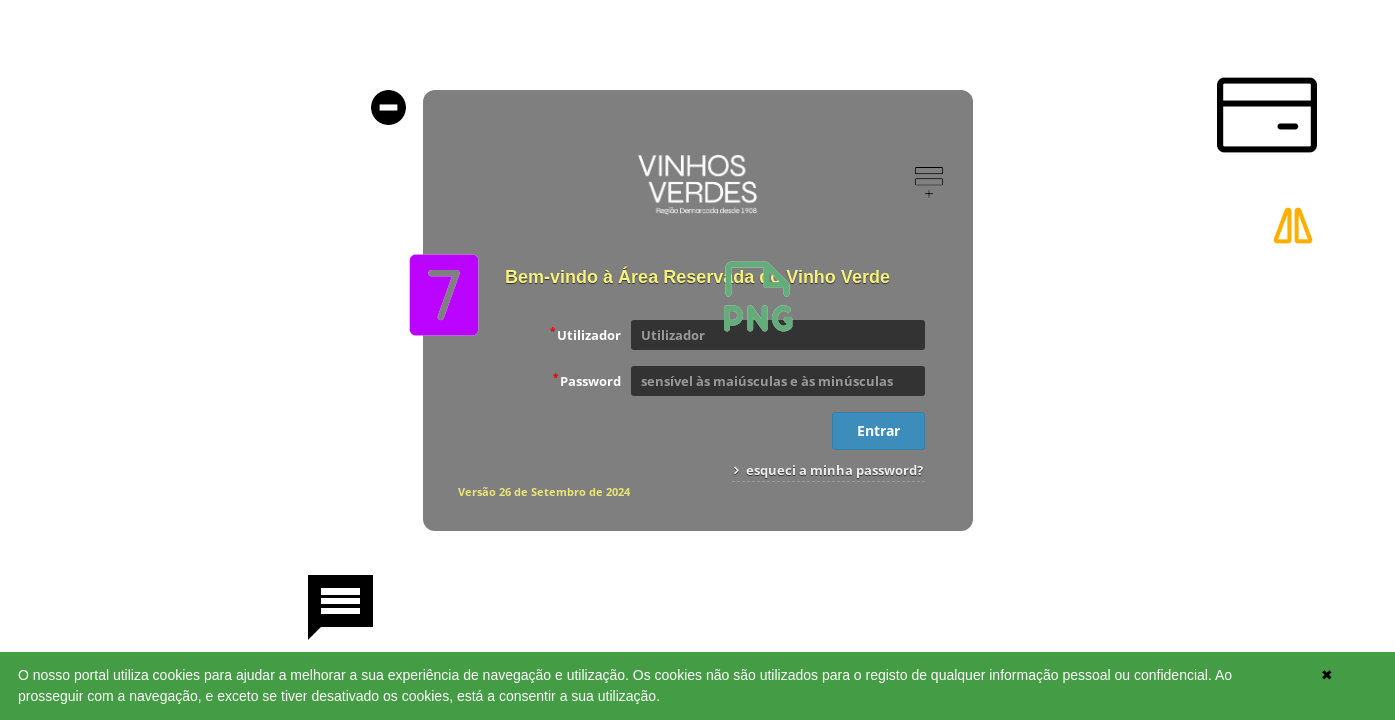 This screenshot has width=1395, height=720. What do you see at coordinates (1267, 115) in the screenshot?
I see `manage payment methods` at bounding box center [1267, 115].